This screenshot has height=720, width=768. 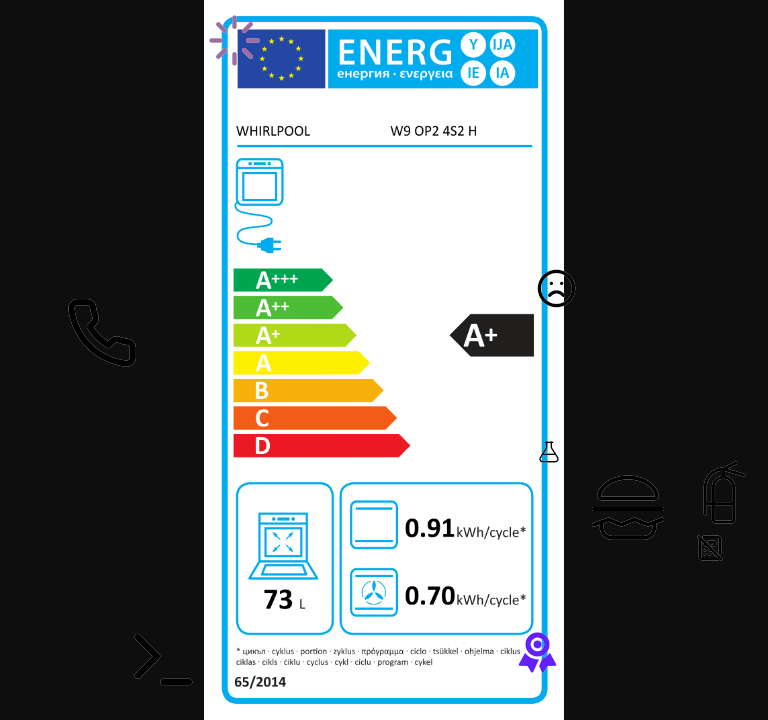 What do you see at coordinates (721, 493) in the screenshot?
I see `access fire safety information` at bounding box center [721, 493].